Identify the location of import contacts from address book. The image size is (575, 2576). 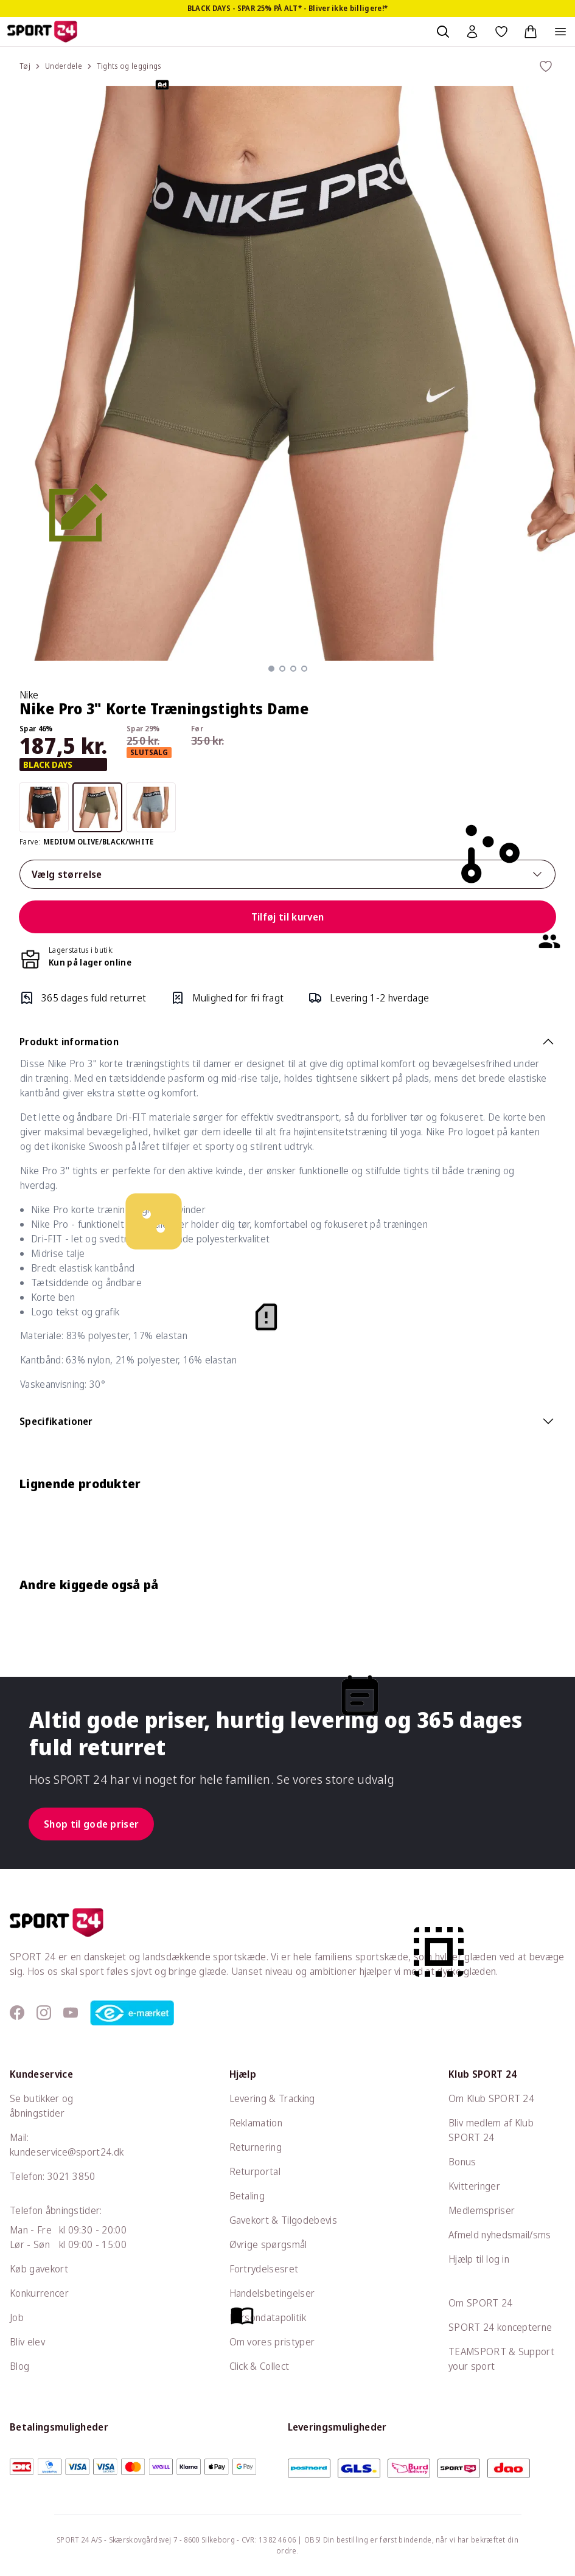
(242, 2315).